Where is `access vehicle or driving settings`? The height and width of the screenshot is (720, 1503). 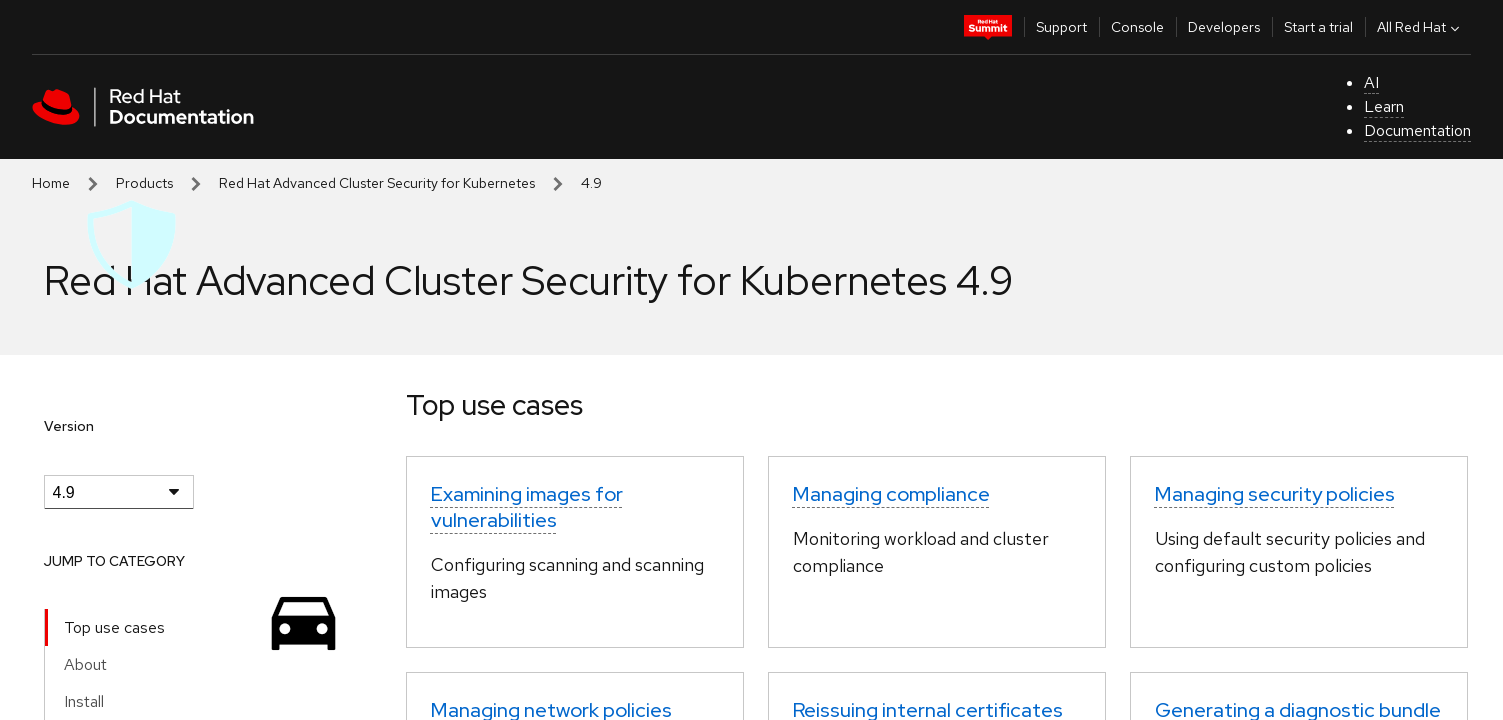
access vehicle or driving settings is located at coordinates (303, 623).